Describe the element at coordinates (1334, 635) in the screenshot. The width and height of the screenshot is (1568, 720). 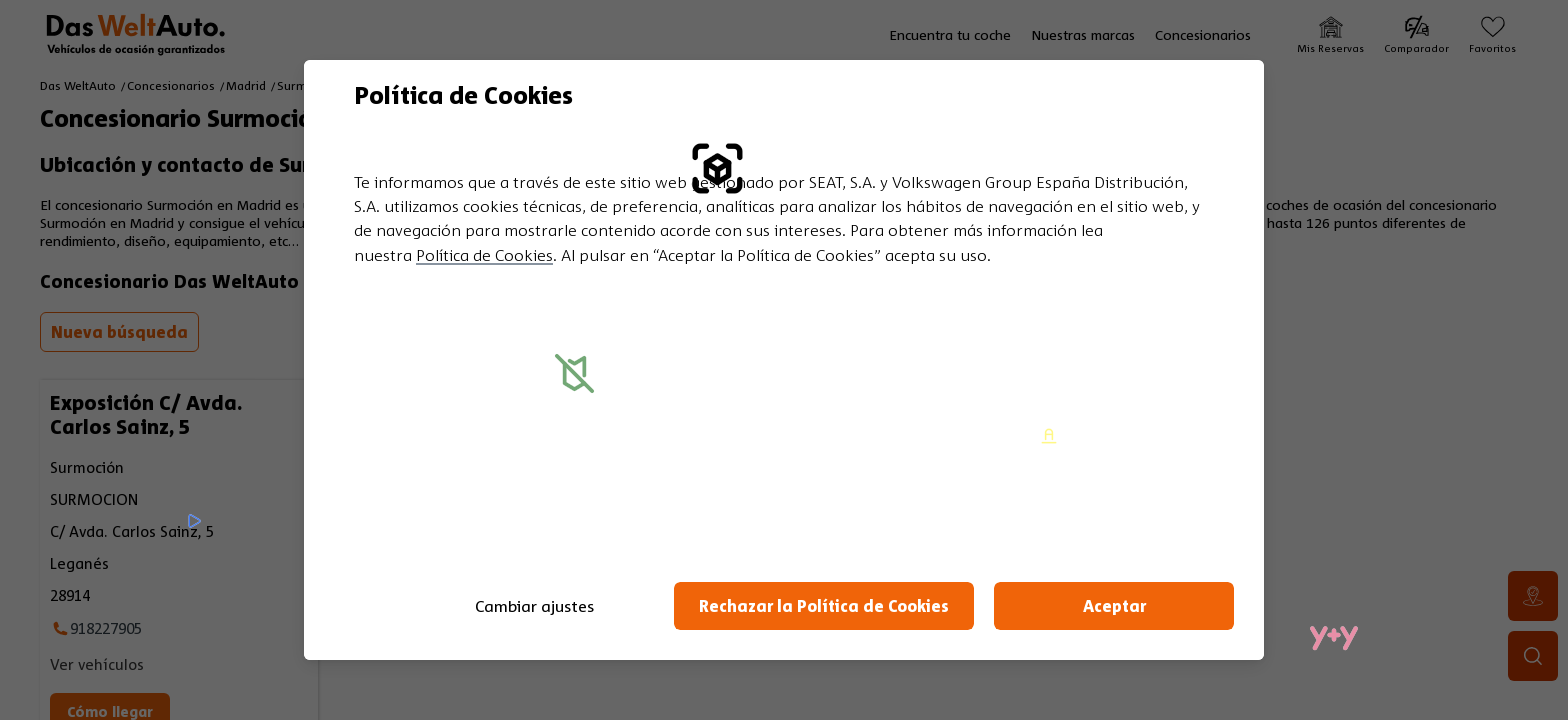
I see `mathematical expression or formula input` at that location.